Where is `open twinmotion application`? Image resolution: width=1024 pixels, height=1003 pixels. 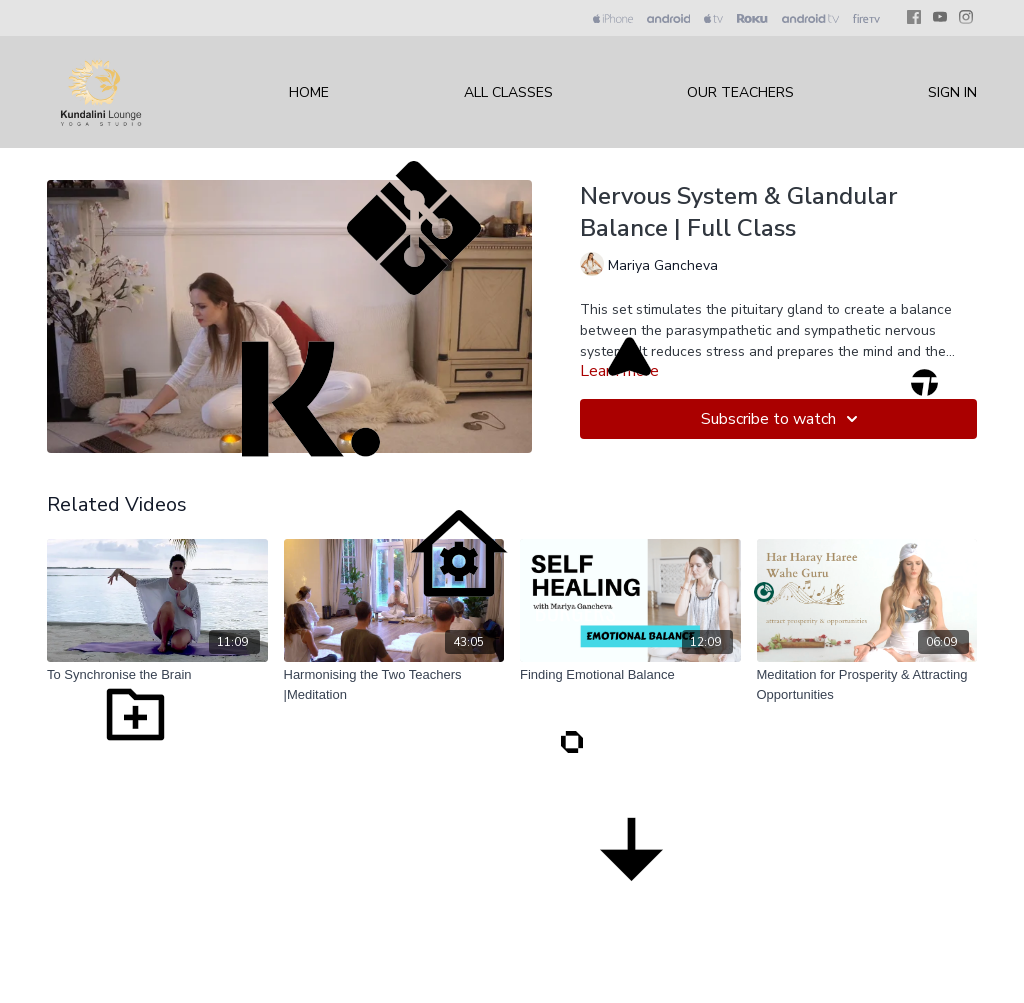 open twinmotion application is located at coordinates (924, 382).